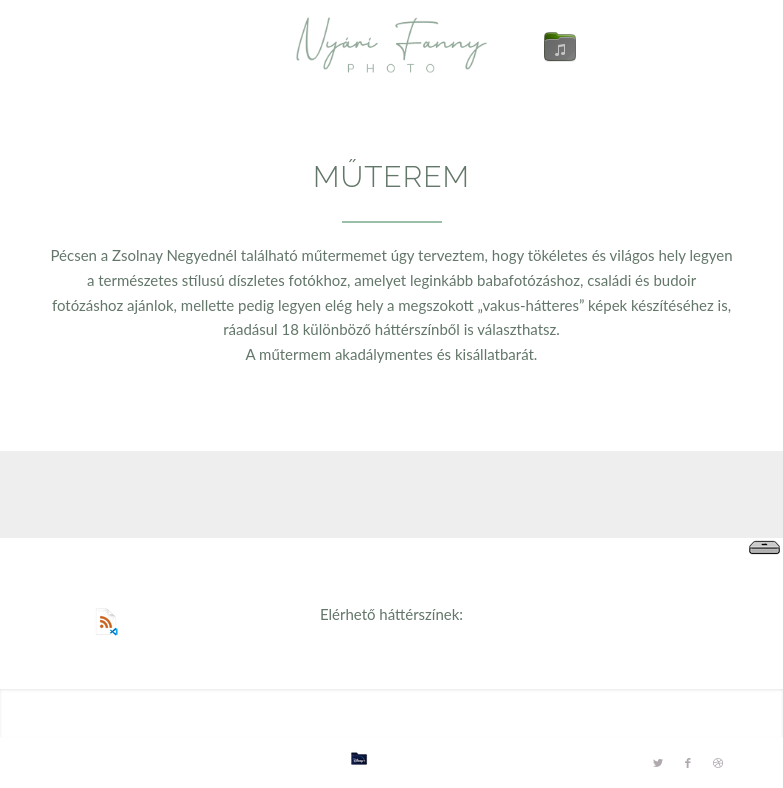  Describe the element at coordinates (764, 547) in the screenshot. I see `mac mini device in finder sidebar` at that location.